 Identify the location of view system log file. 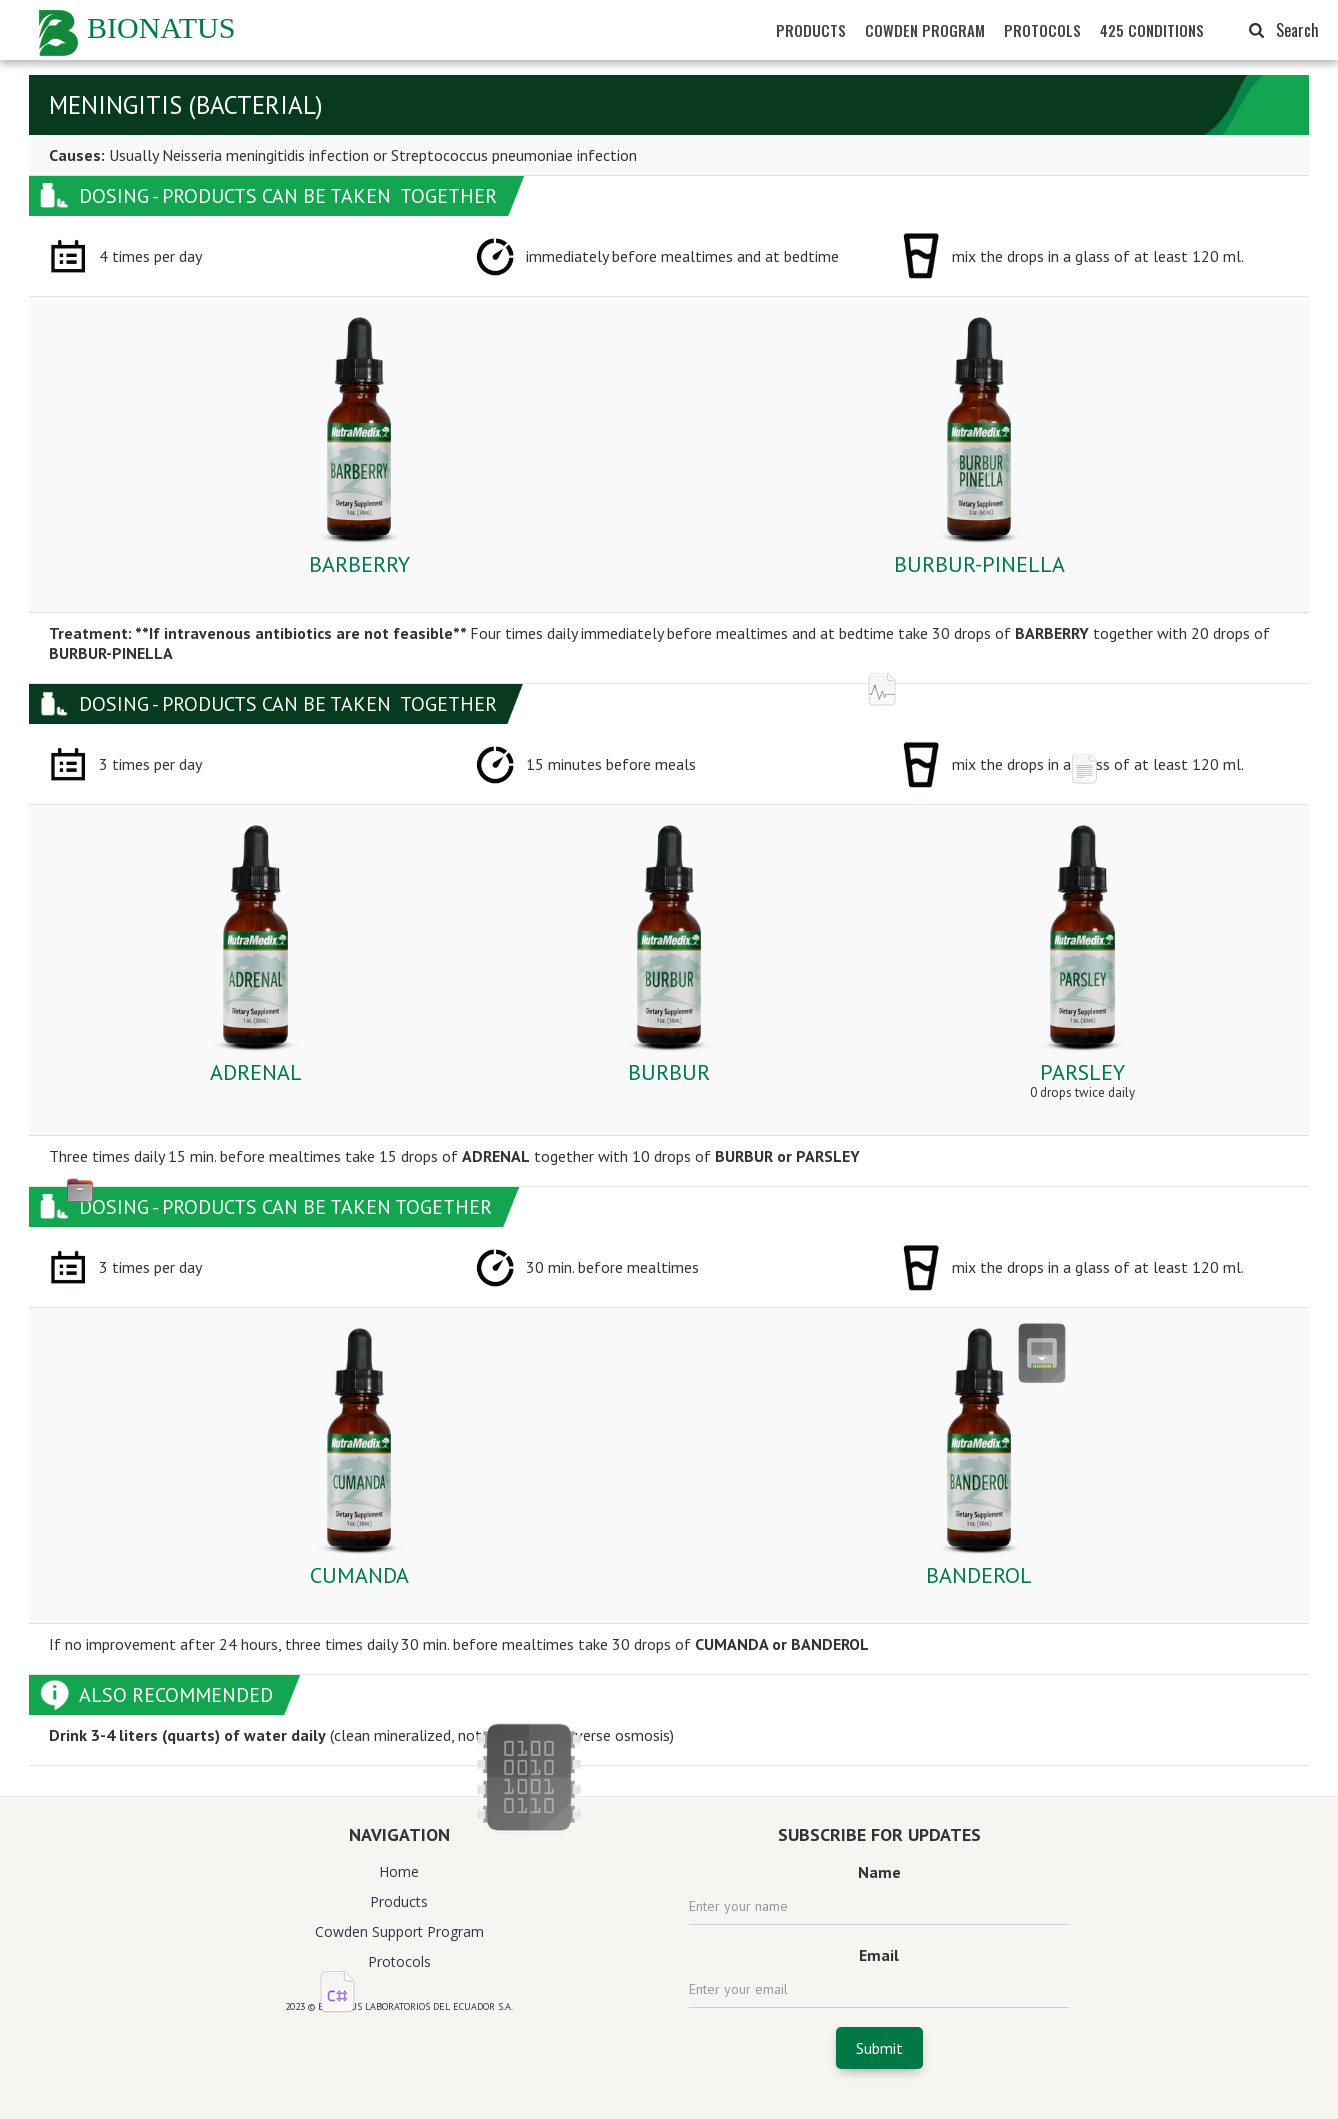
(882, 689).